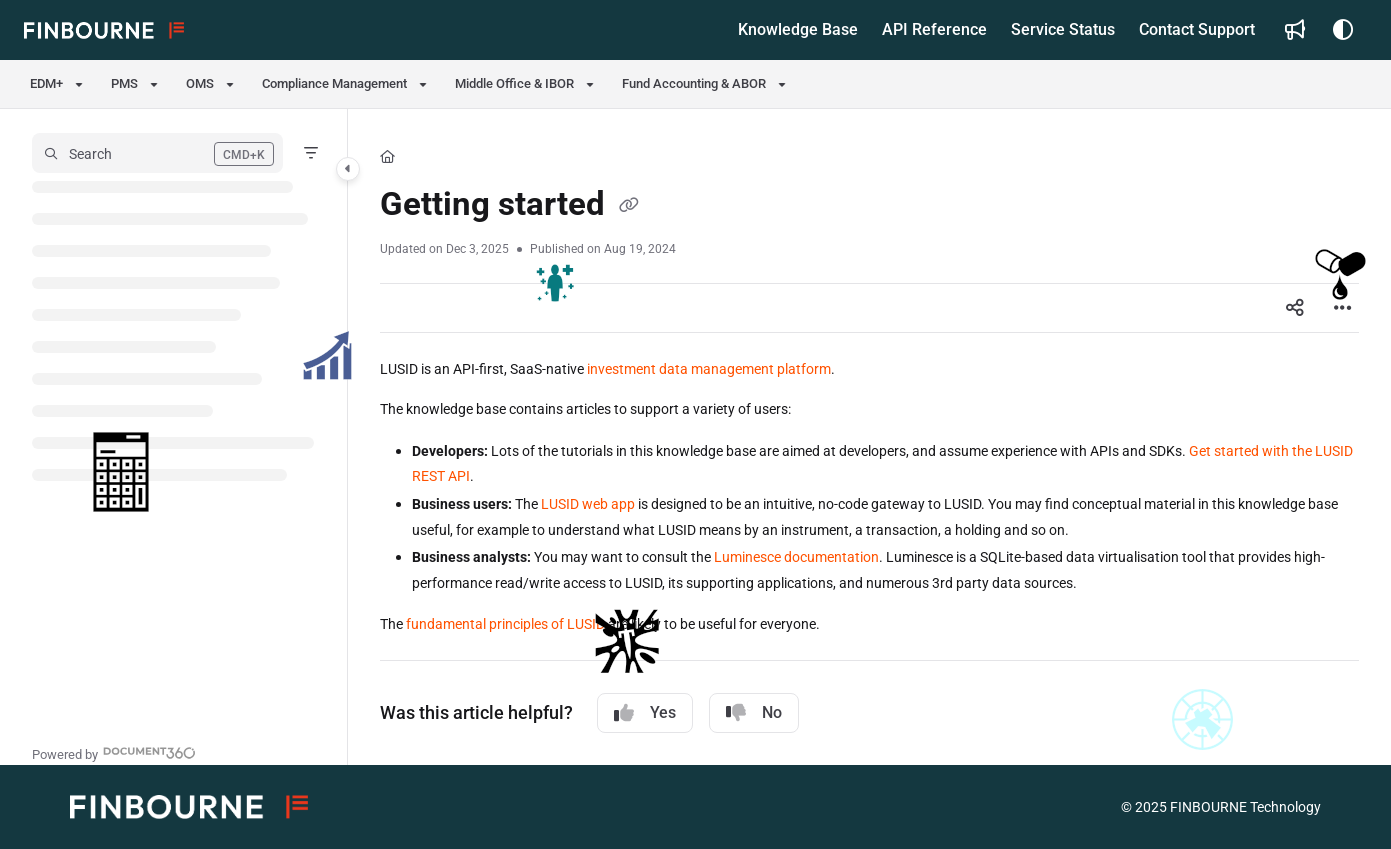 The height and width of the screenshot is (849, 1391). What do you see at coordinates (1202, 719) in the screenshot?
I see `view radar or detection range settings` at bounding box center [1202, 719].